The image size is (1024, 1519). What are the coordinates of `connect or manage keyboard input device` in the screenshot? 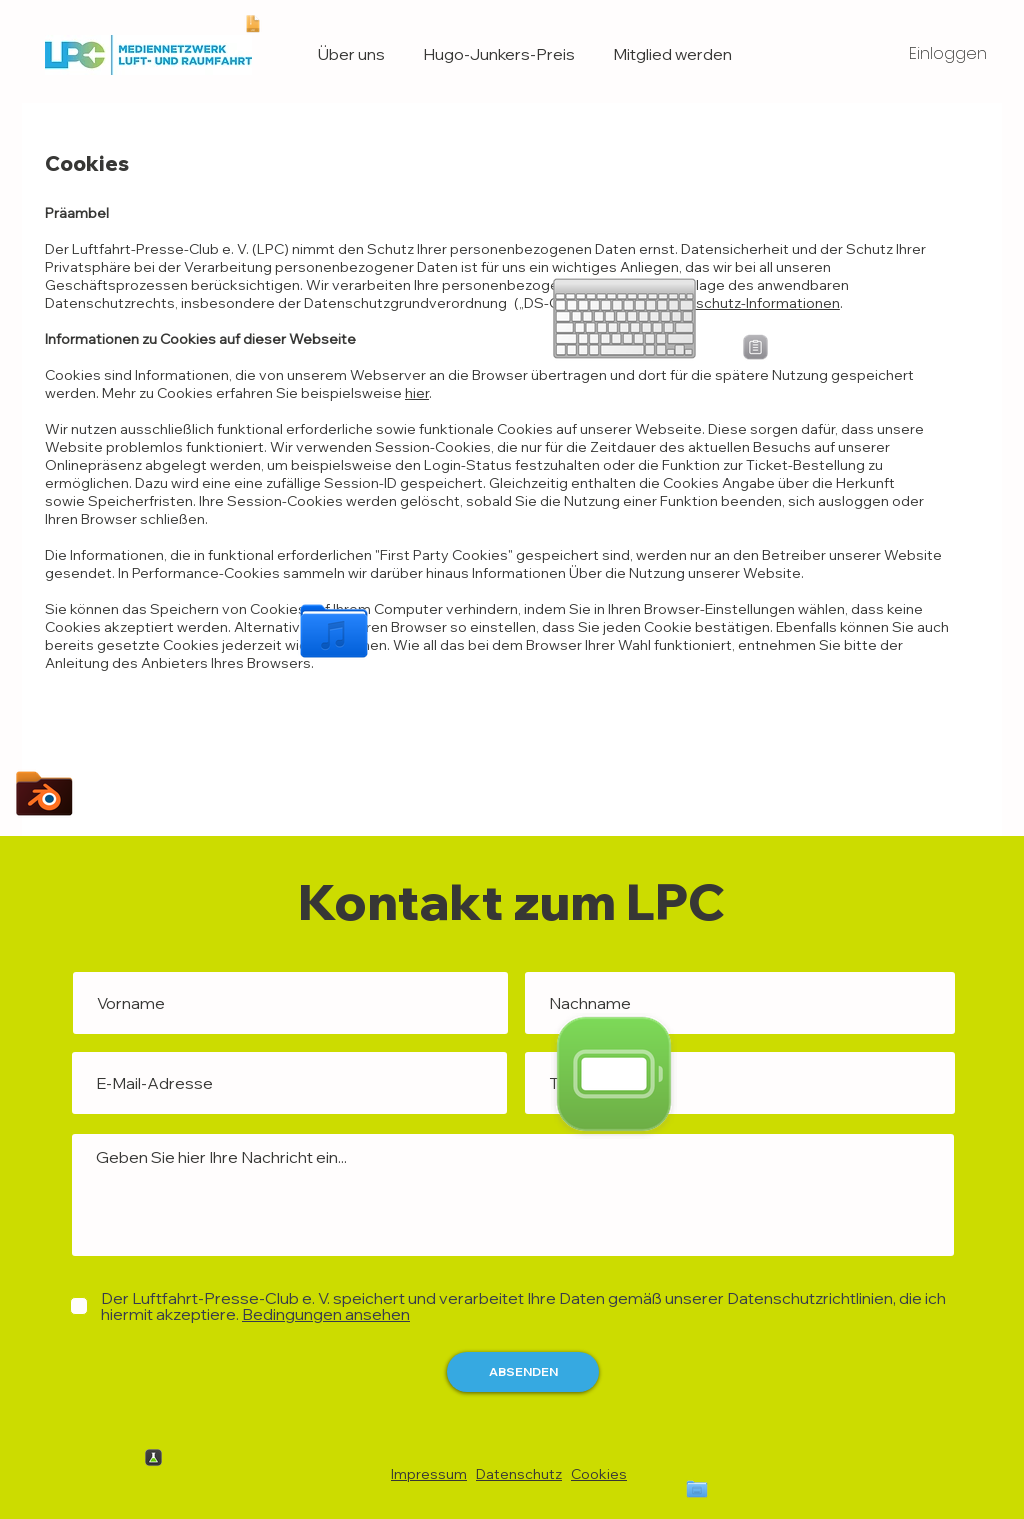 It's located at (624, 318).